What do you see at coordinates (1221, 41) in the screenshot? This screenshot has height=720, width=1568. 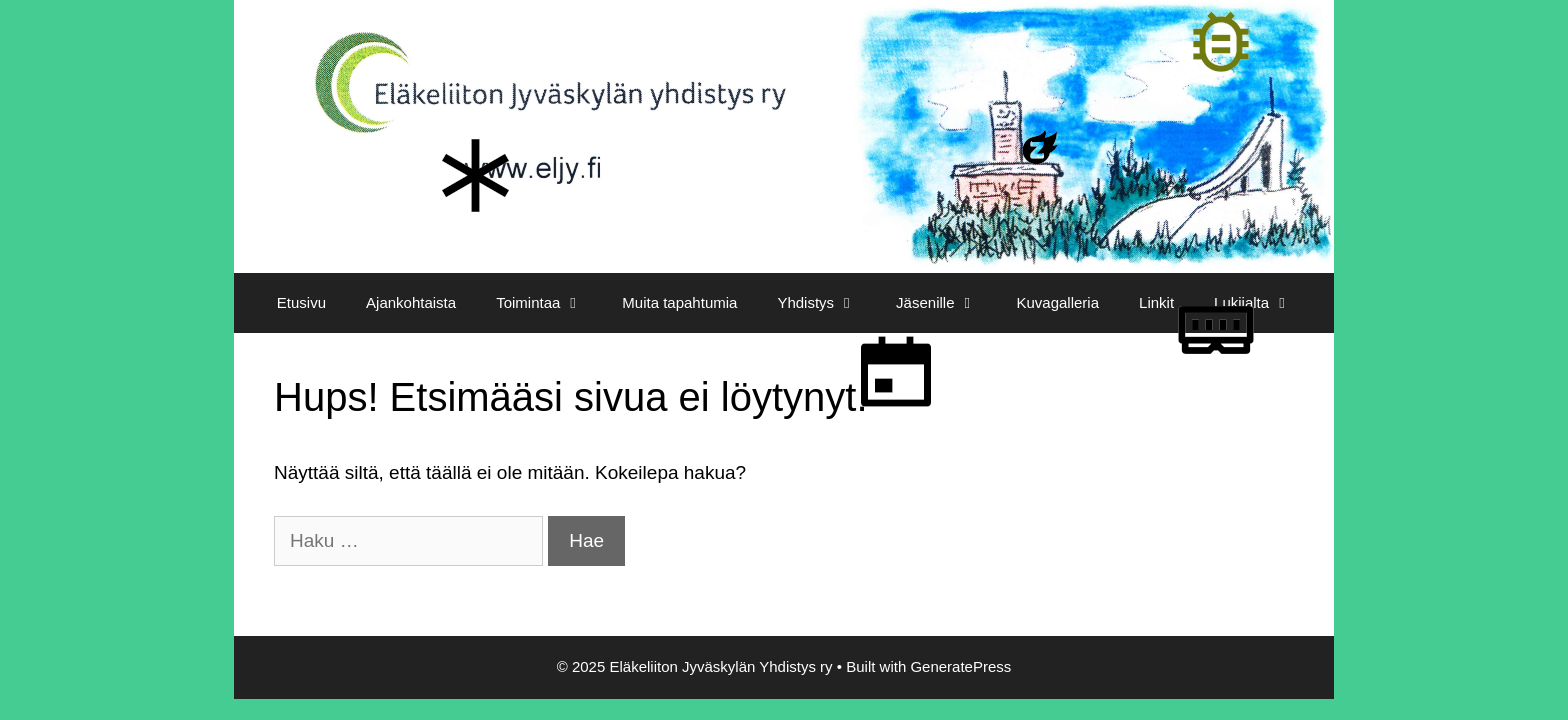 I see `report a bug or software issue` at bounding box center [1221, 41].